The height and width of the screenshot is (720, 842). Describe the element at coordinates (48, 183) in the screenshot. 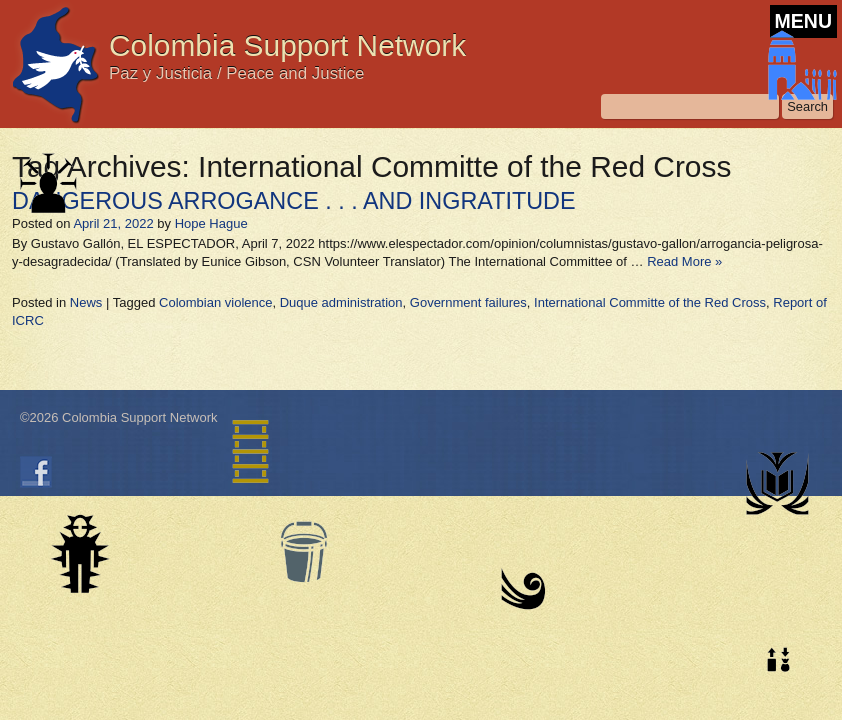

I see `indicates a headache or migraine condition` at that location.